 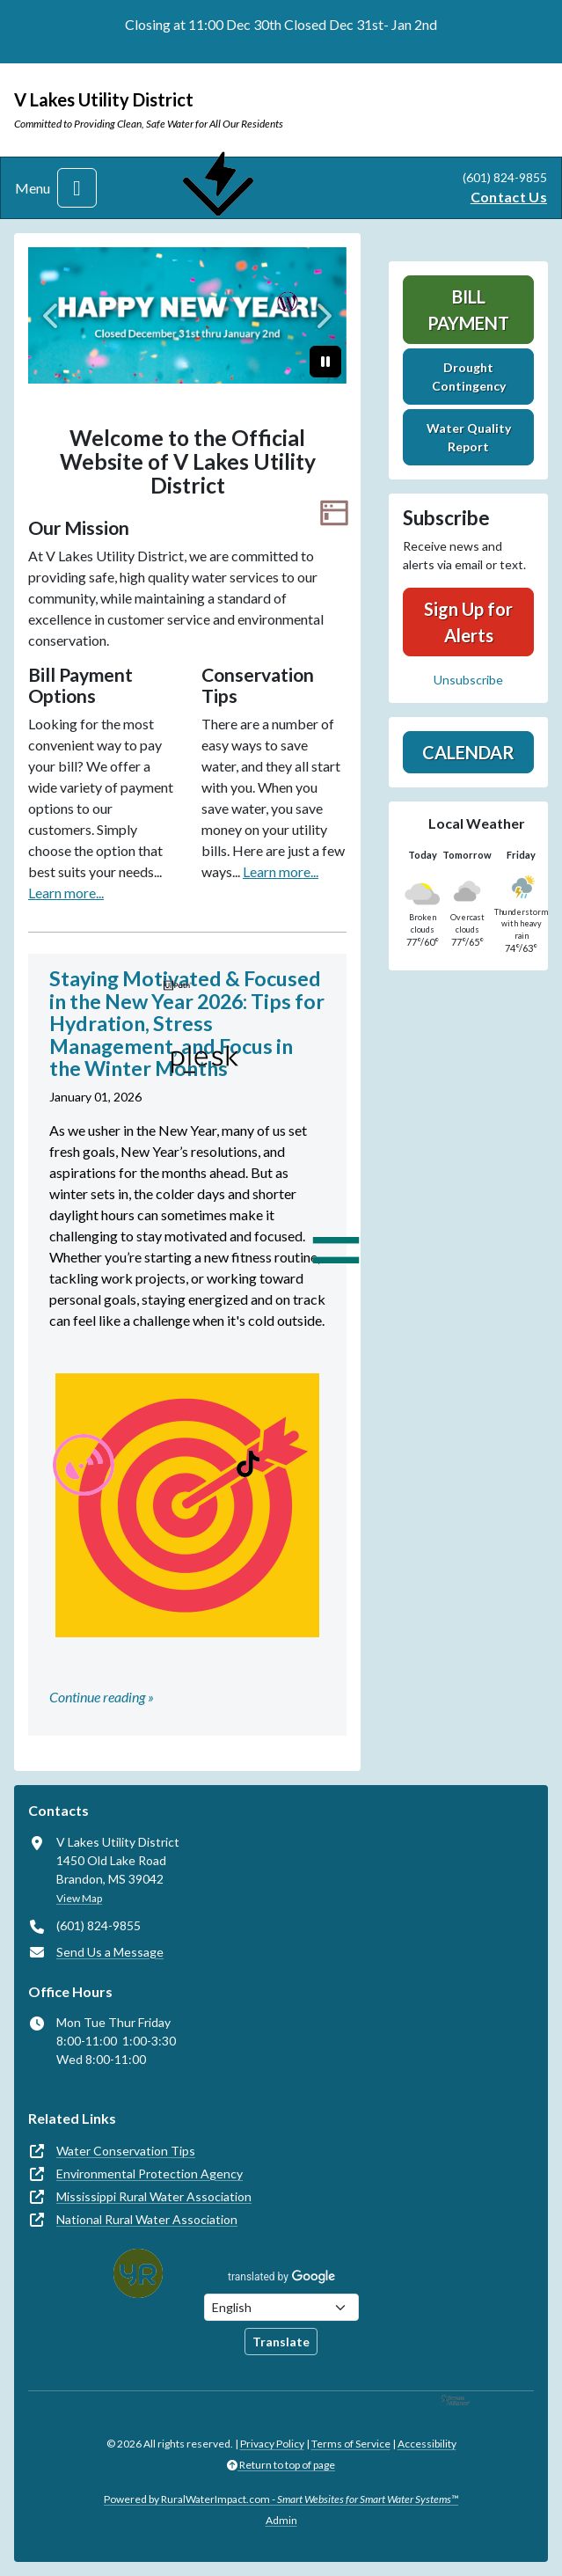 I want to click on open the Yr weather app, so click(x=138, y=2273).